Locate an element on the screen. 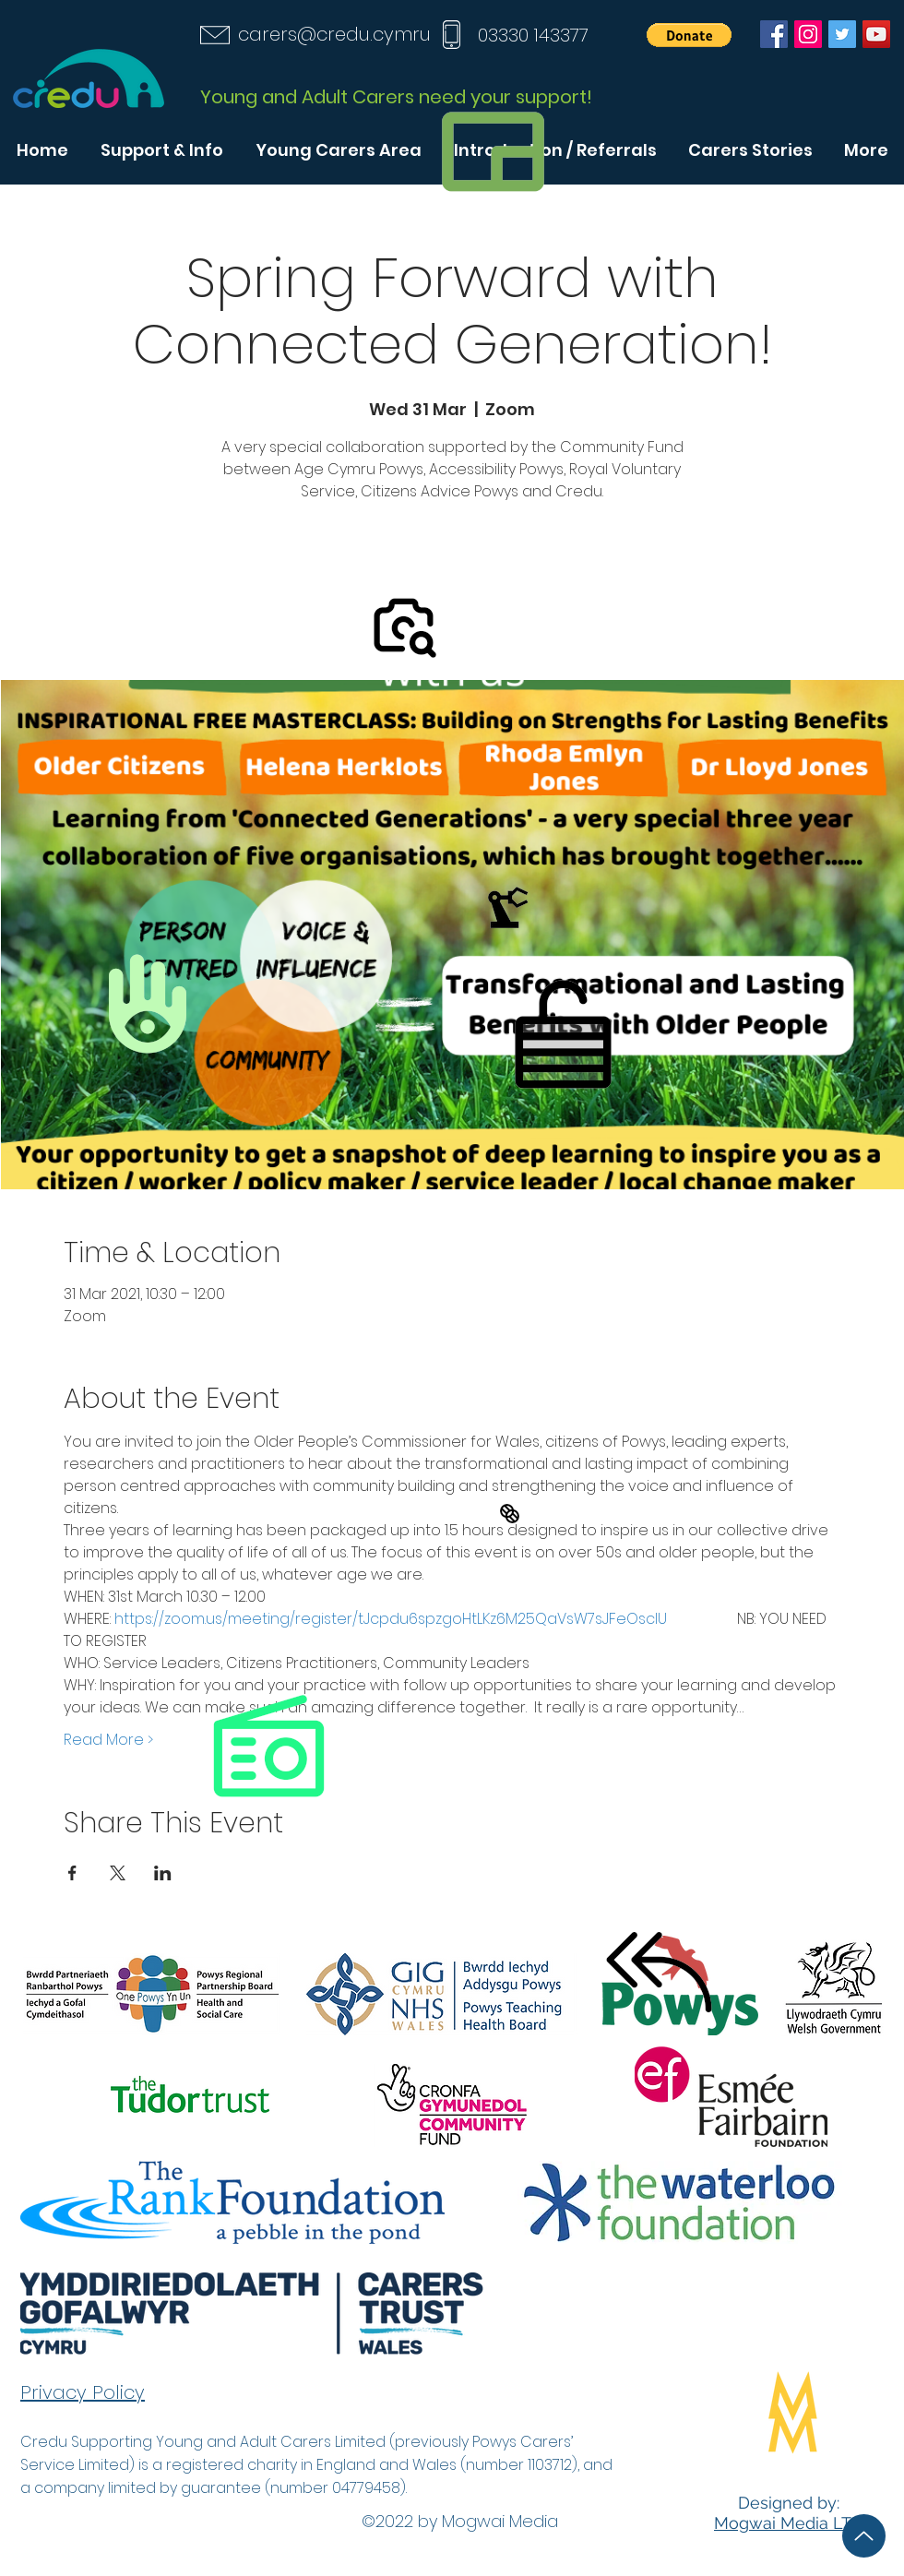 This screenshot has width=904, height=2576. reply all to a message or email is located at coordinates (659, 1972).